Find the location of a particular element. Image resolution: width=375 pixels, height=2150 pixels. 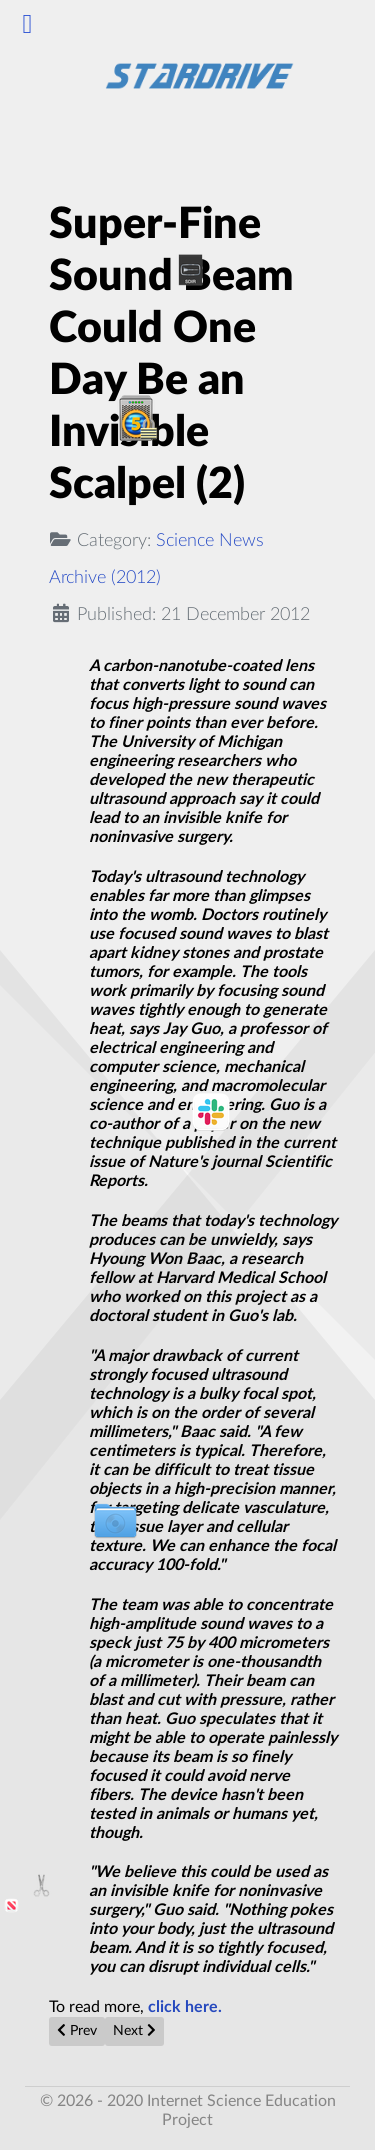

open Slack is located at coordinates (211, 1112).